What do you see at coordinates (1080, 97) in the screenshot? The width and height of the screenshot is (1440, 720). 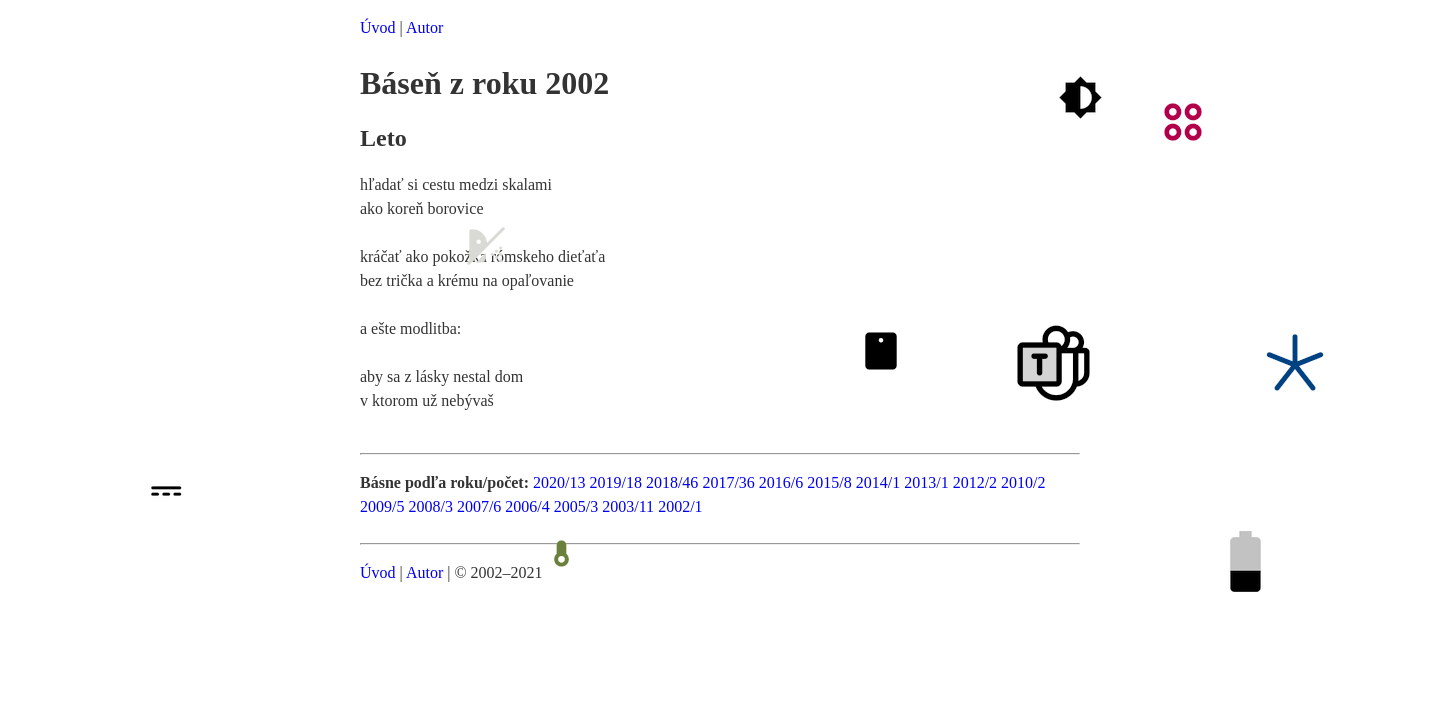 I see `adjust screen brightness level` at bounding box center [1080, 97].